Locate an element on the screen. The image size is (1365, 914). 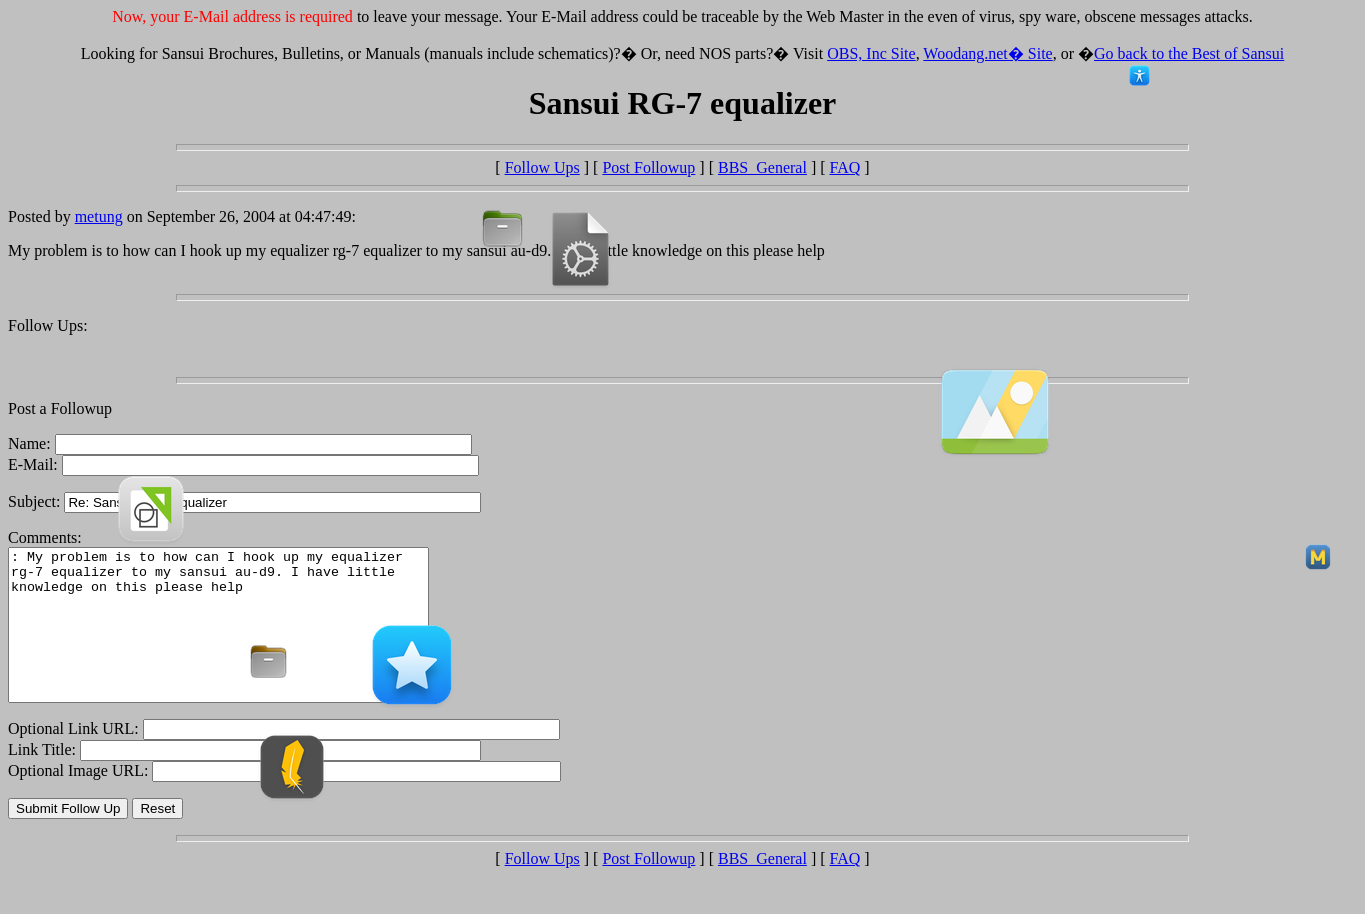
open the file manager is located at coordinates (268, 661).